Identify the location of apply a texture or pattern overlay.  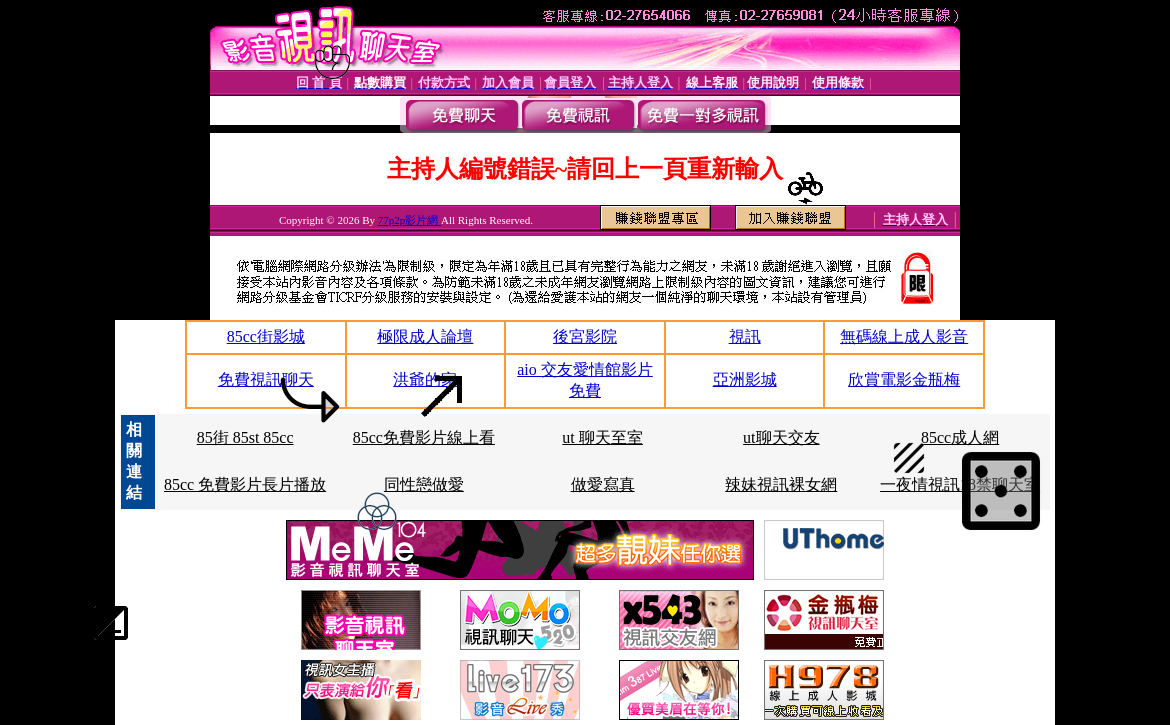
(909, 458).